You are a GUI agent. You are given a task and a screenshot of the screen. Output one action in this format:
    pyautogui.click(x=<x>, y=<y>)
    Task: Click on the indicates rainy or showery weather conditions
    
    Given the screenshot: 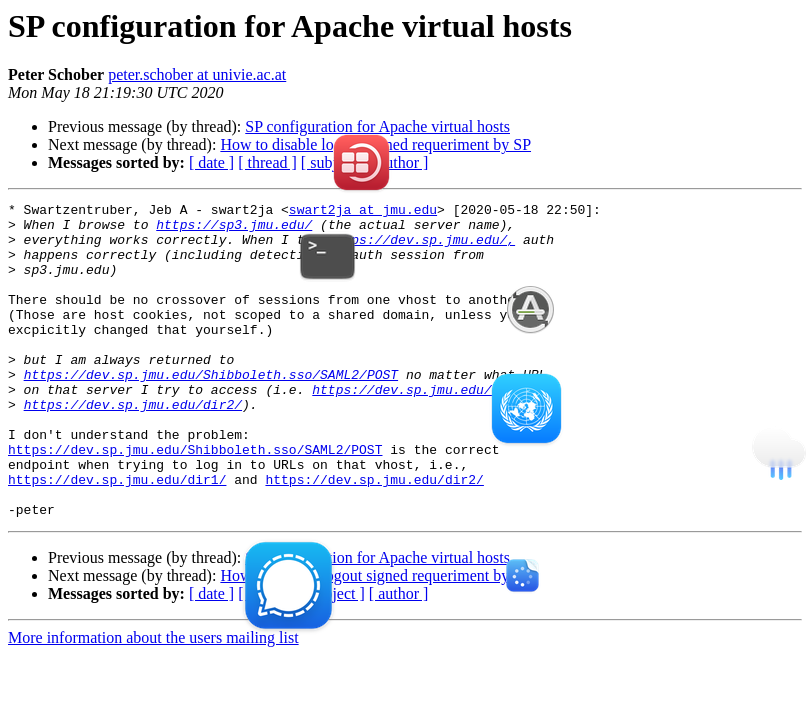 What is the action you would take?
    pyautogui.click(x=779, y=453)
    